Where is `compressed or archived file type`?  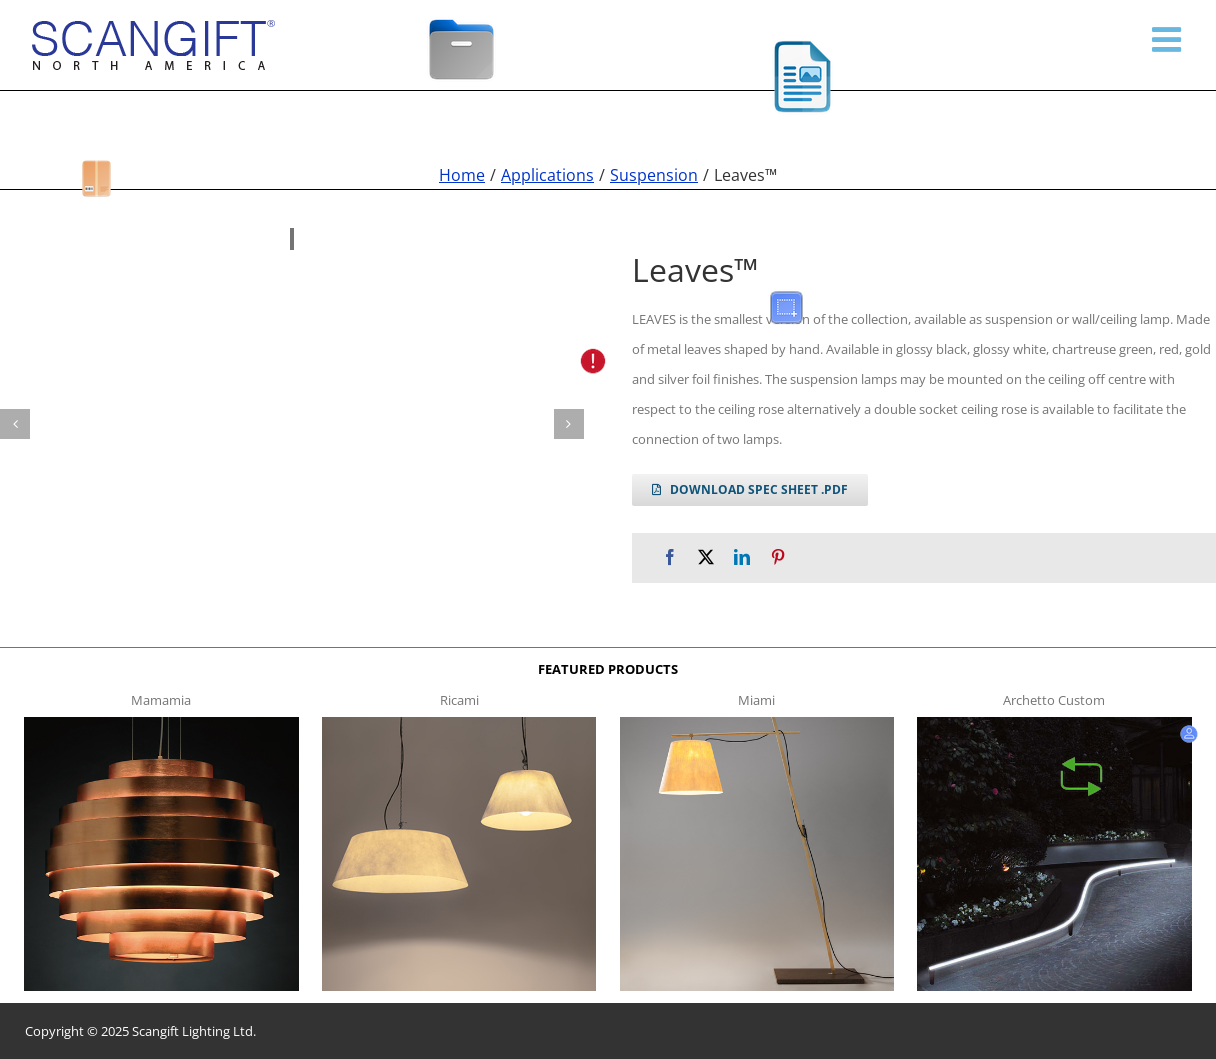
compressed or archived file type is located at coordinates (96, 178).